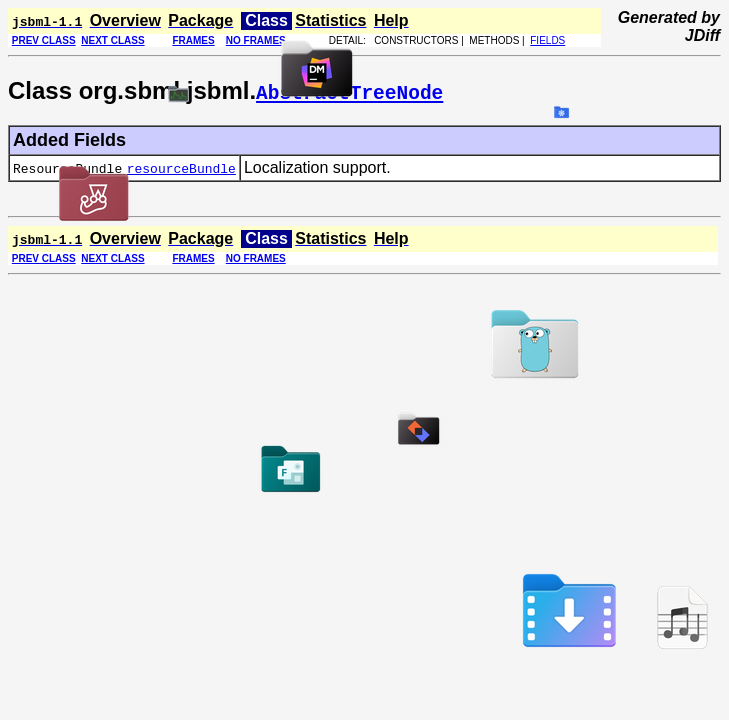 The height and width of the screenshot is (720, 729). Describe the element at coordinates (561, 112) in the screenshot. I see `open kubernetes project files` at that location.